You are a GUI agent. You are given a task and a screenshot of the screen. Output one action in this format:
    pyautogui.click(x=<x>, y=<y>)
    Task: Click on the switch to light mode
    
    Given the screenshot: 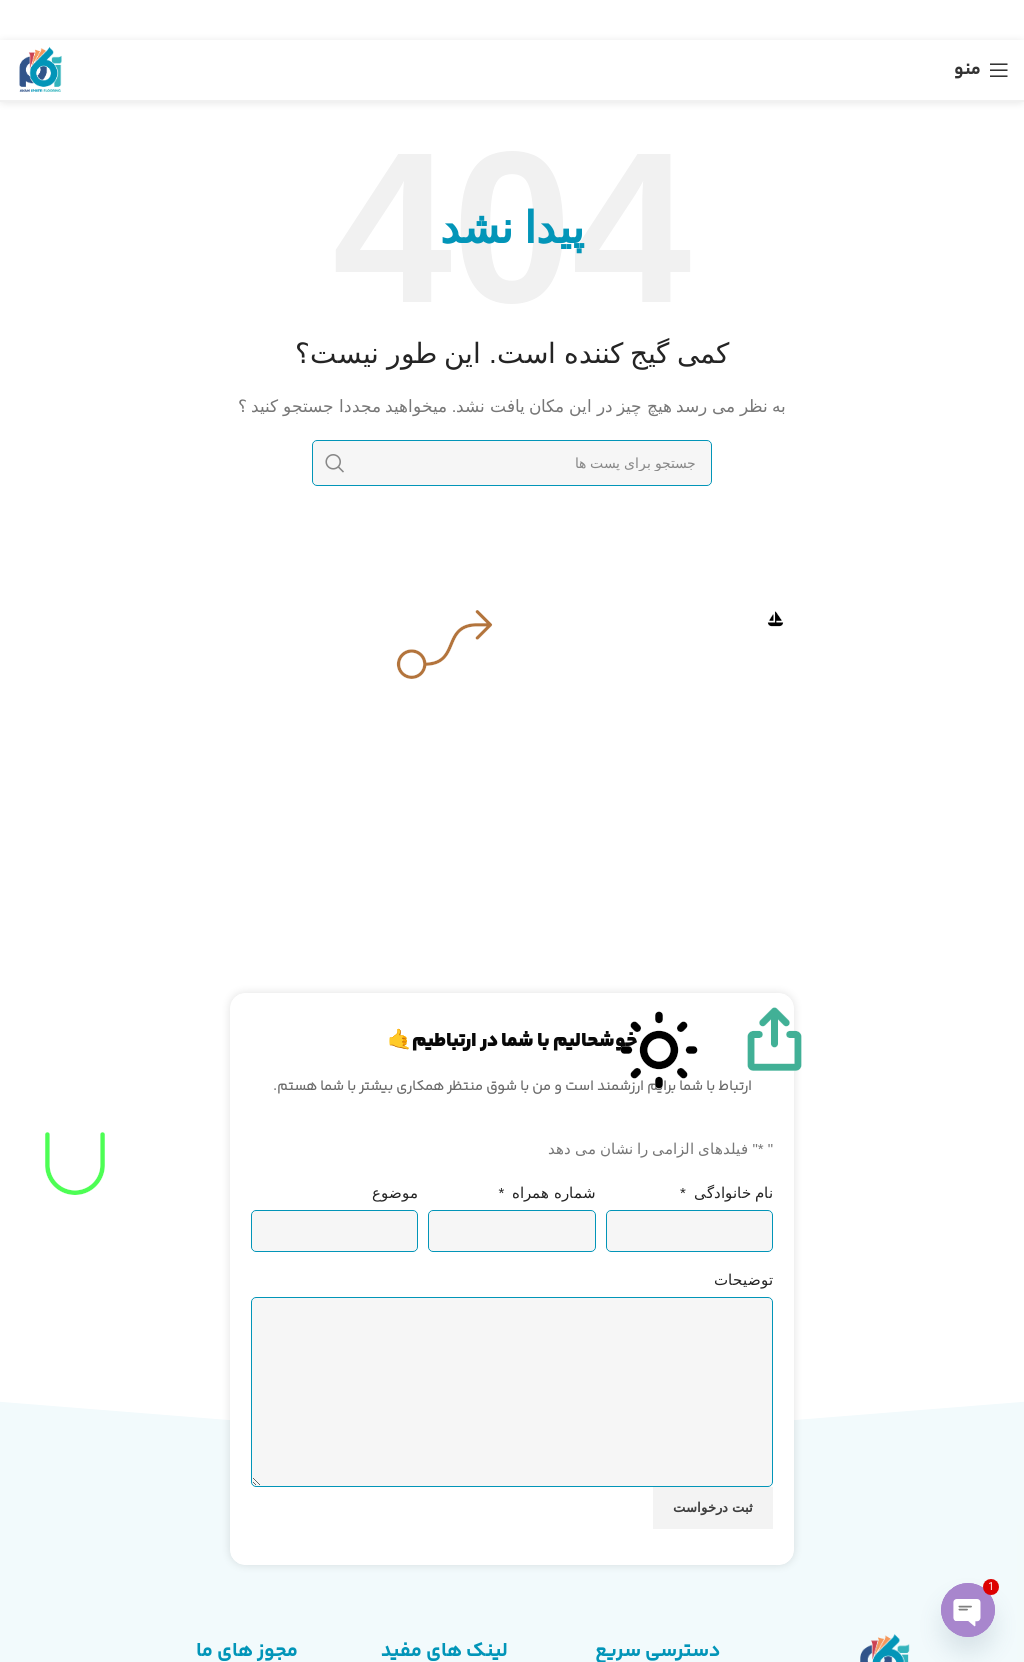 What is the action you would take?
    pyautogui.click(x=659, y=1050)
    